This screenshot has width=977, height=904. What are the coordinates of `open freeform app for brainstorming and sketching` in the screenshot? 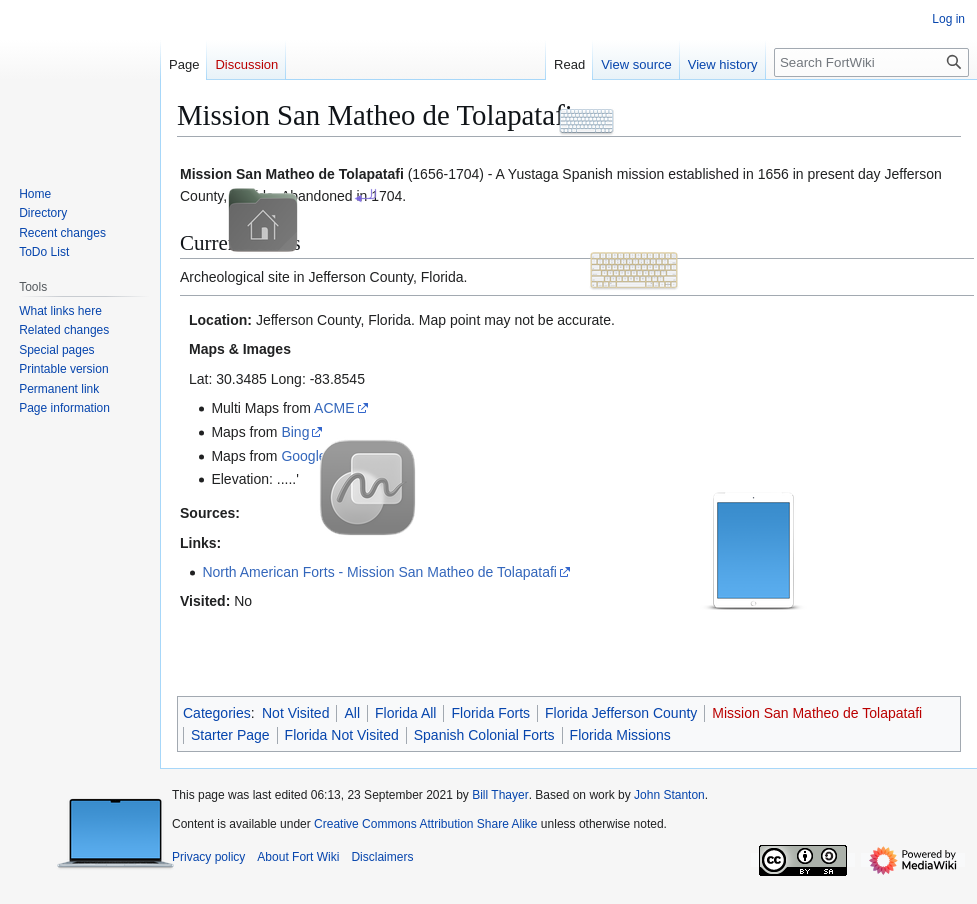 It's located at (367, 487).